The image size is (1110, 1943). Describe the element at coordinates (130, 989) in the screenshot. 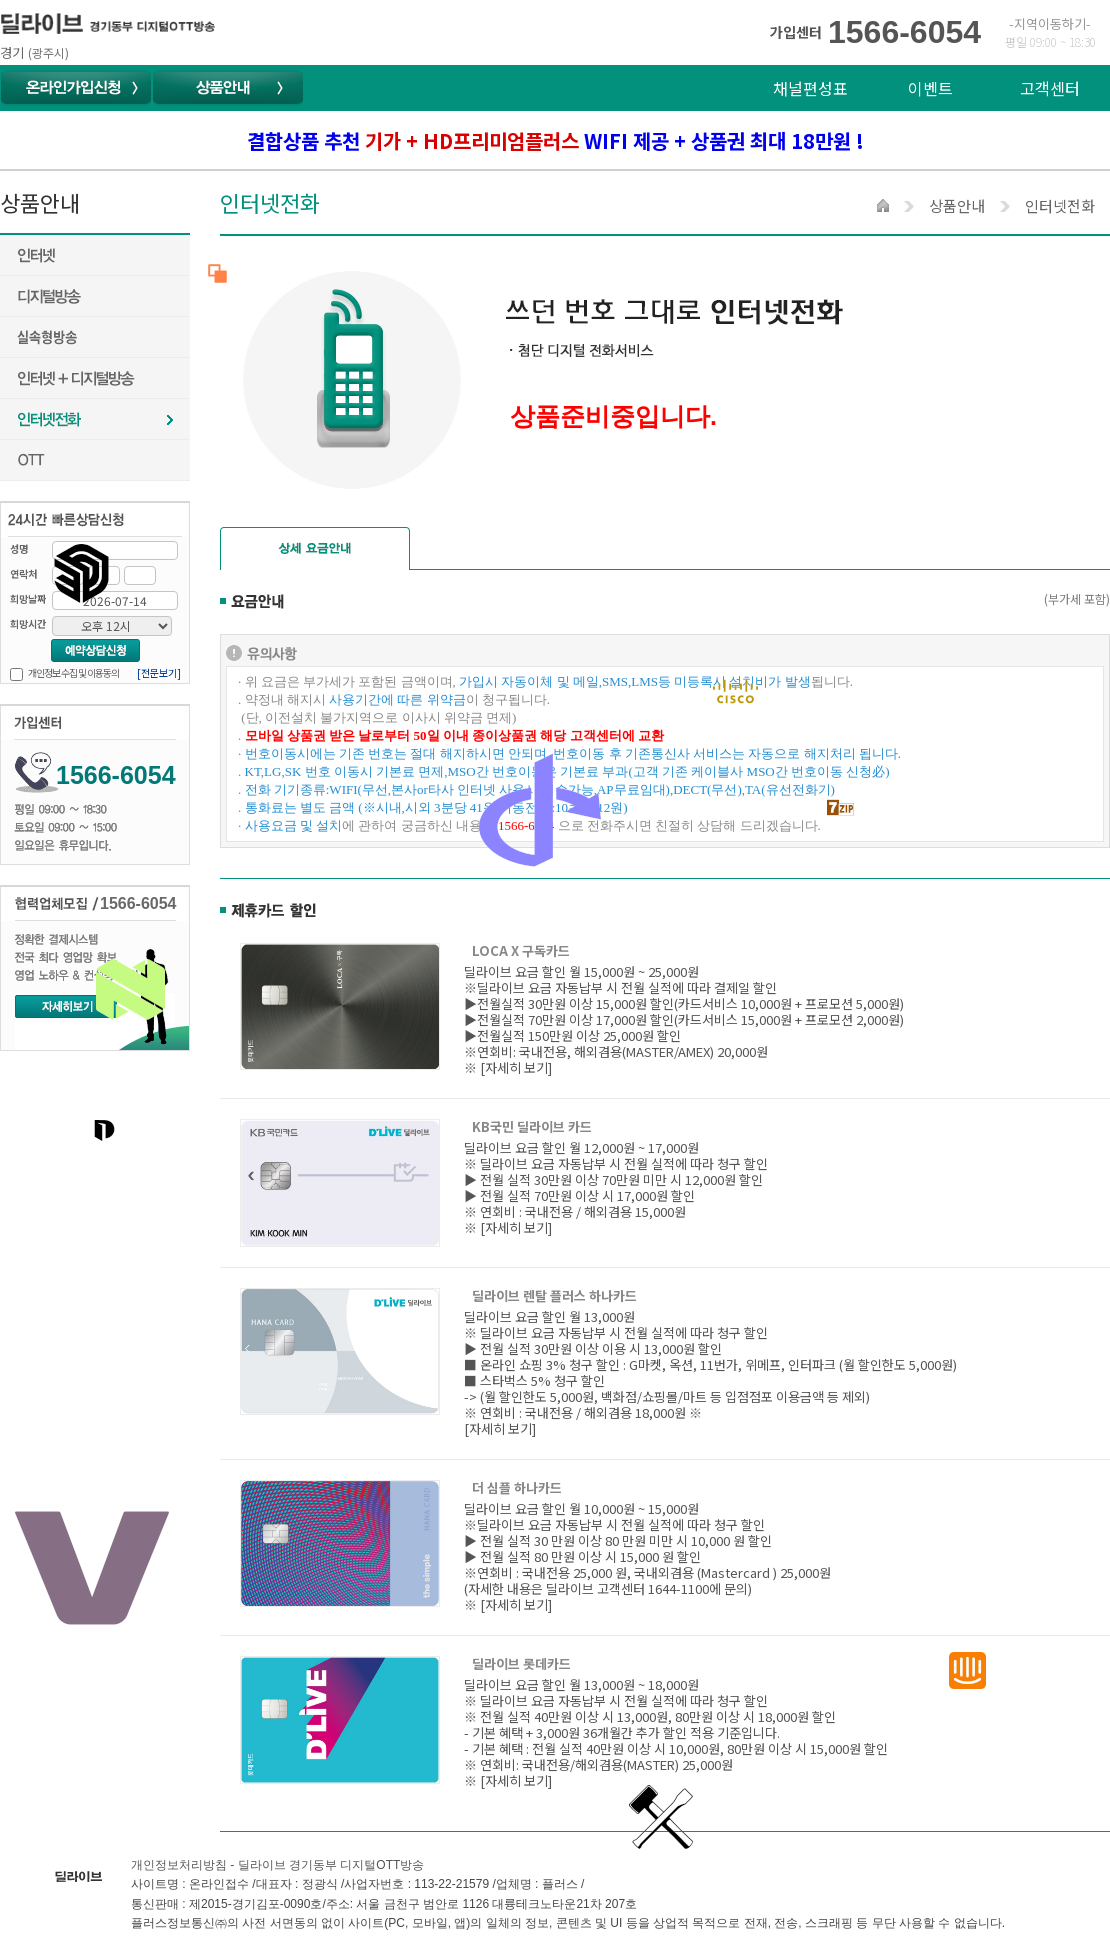

I see `nordic semiconductor company logo` at that location.